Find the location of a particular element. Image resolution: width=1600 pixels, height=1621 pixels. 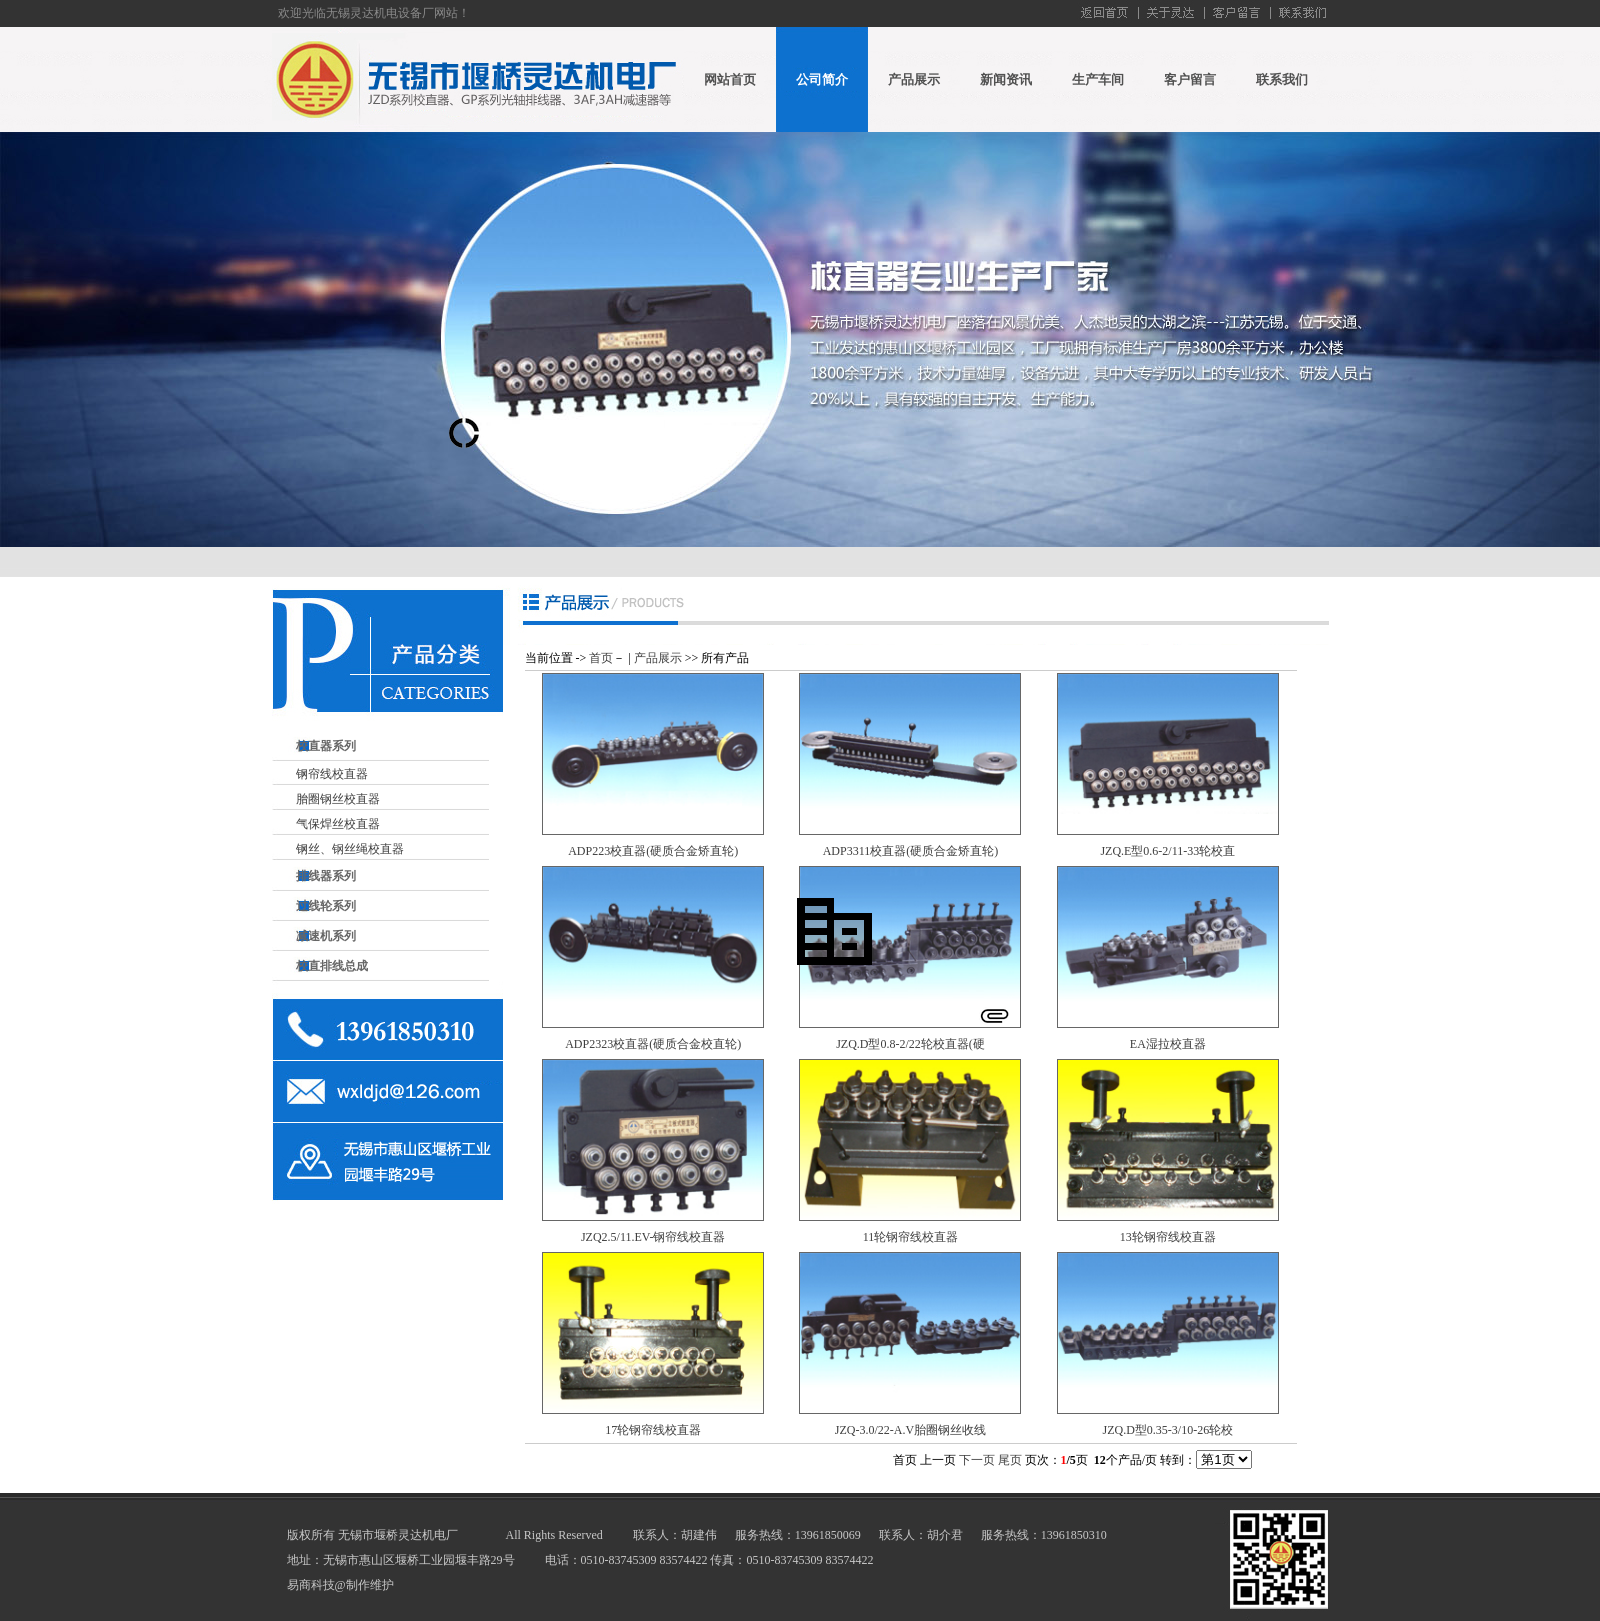

view progress or completion status is located at coordinates (464, 433).